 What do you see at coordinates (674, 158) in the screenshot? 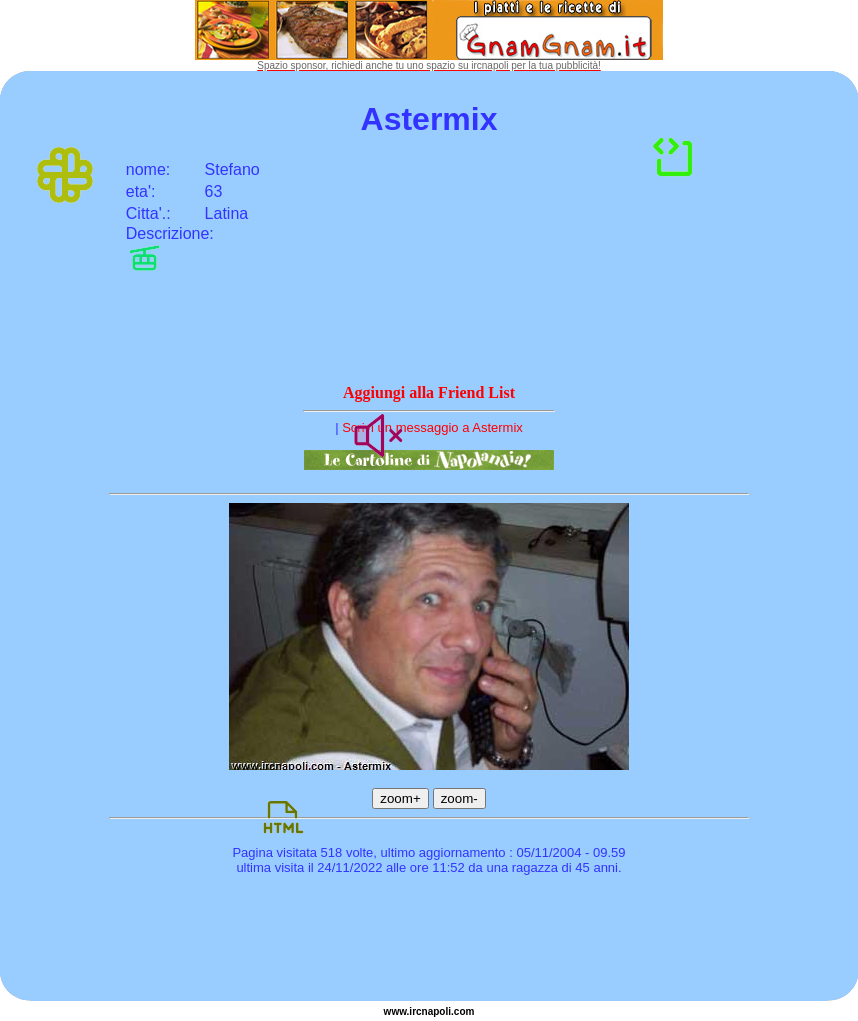
I see `insert a code block or snippet` at bounding box center [674, 158].